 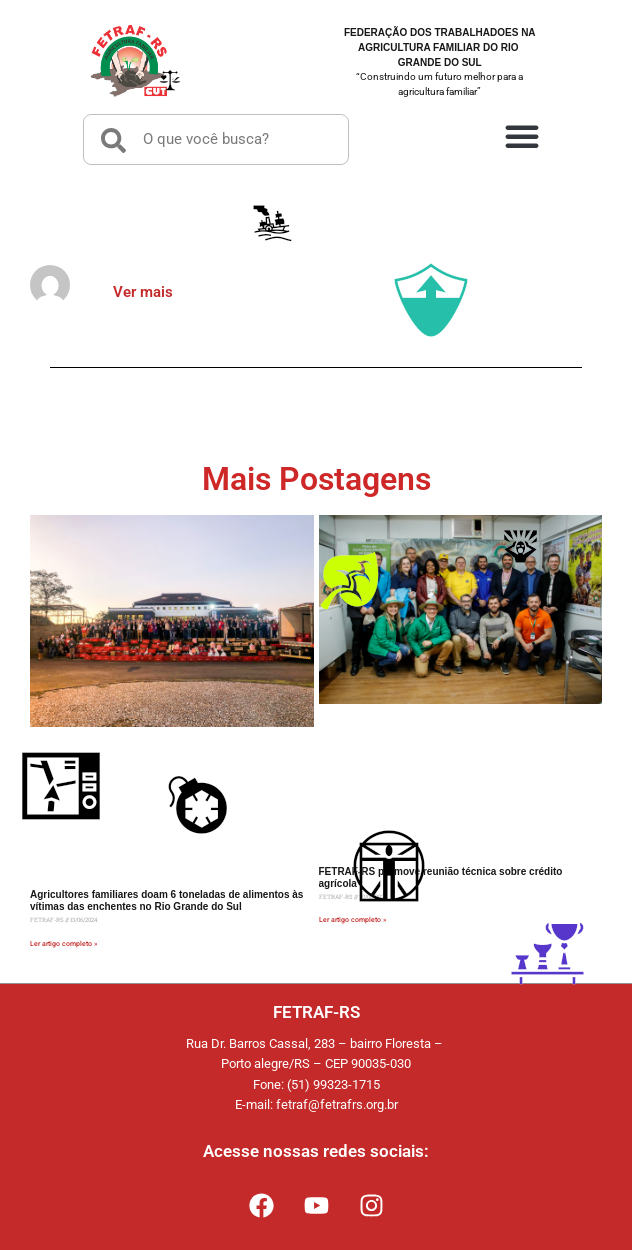 I want to click on view naval fleet or warship units, so click(x=272, y=224).